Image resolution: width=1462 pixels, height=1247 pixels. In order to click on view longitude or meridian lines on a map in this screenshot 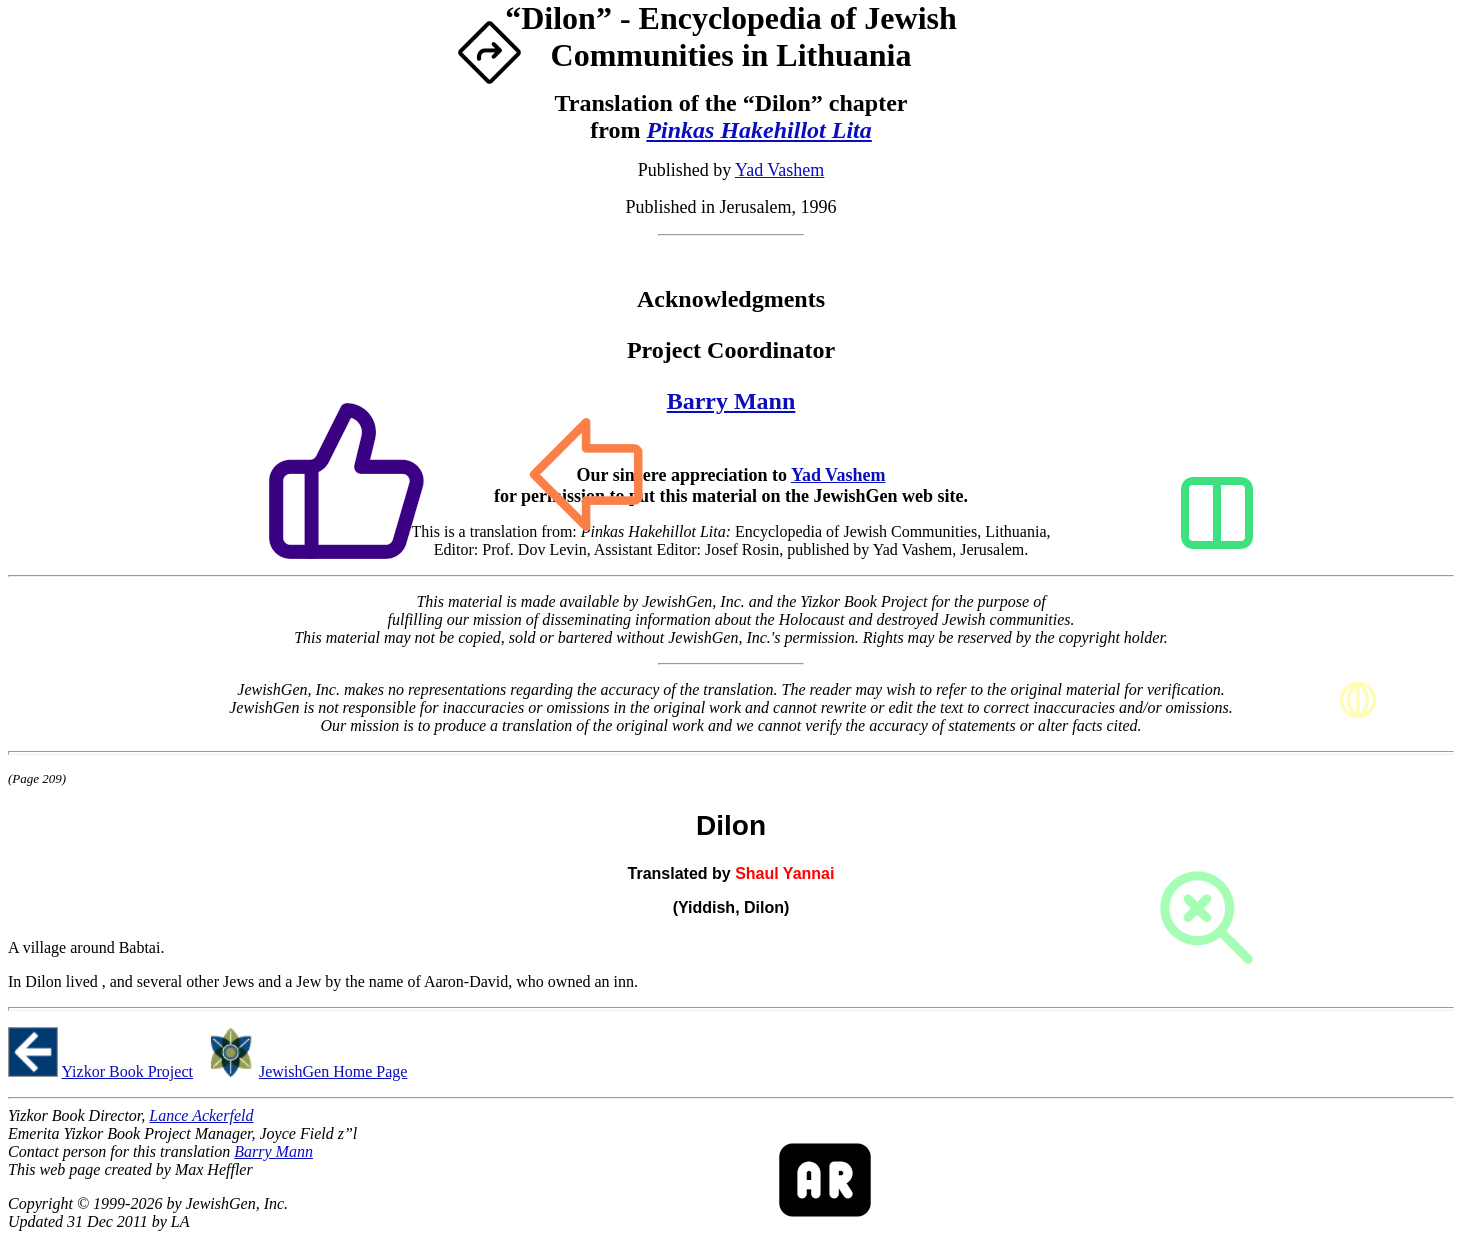, I will do `click(1358, 700)`.